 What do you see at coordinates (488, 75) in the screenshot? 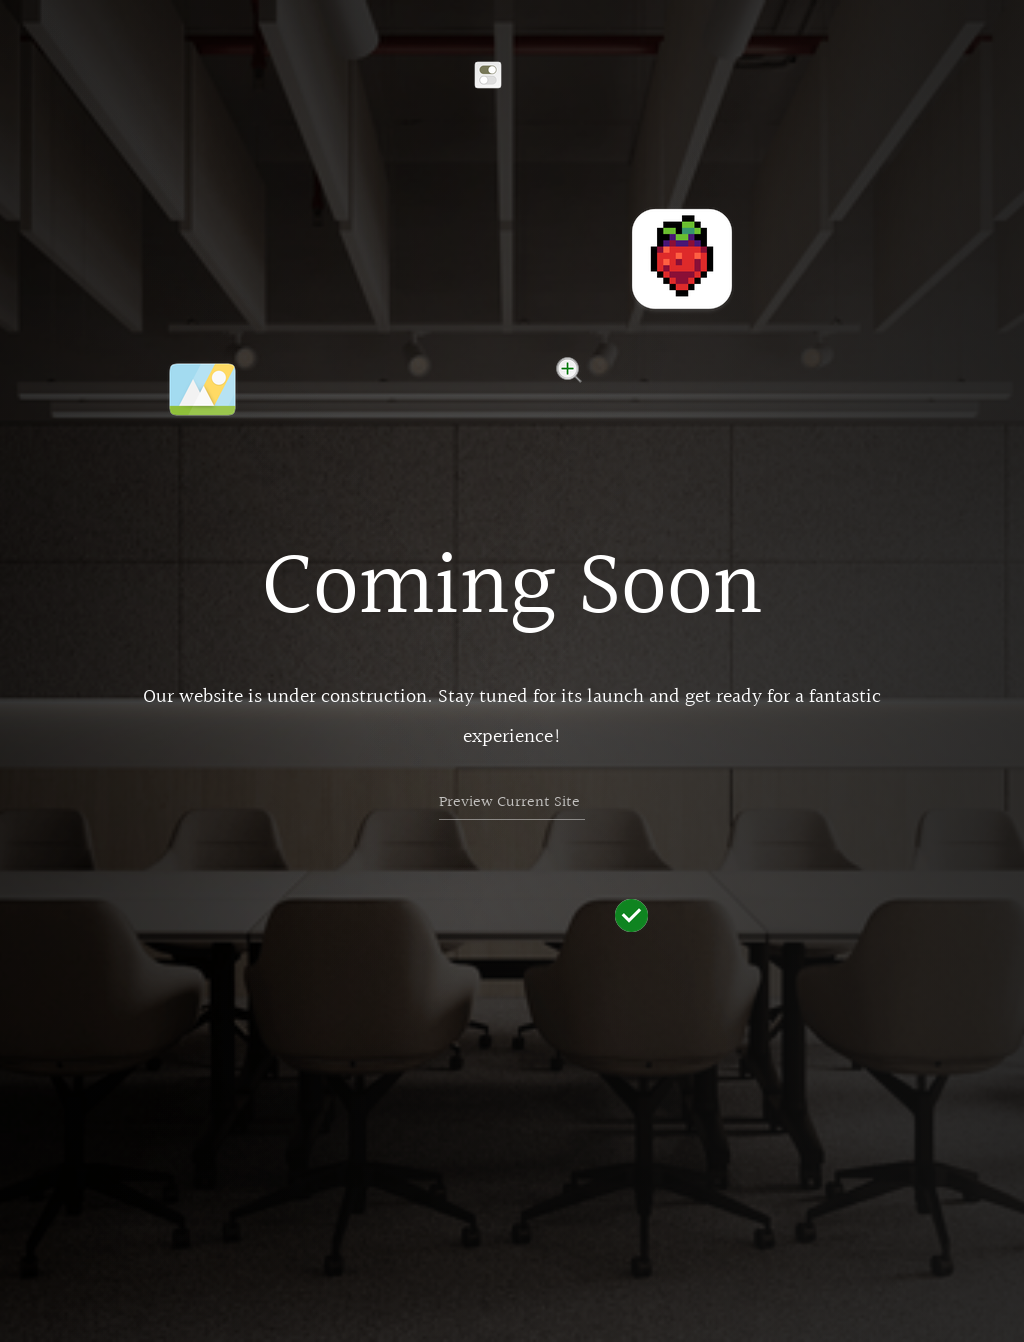
I see `open system settings or preferences` at bounding box center [488, 75].